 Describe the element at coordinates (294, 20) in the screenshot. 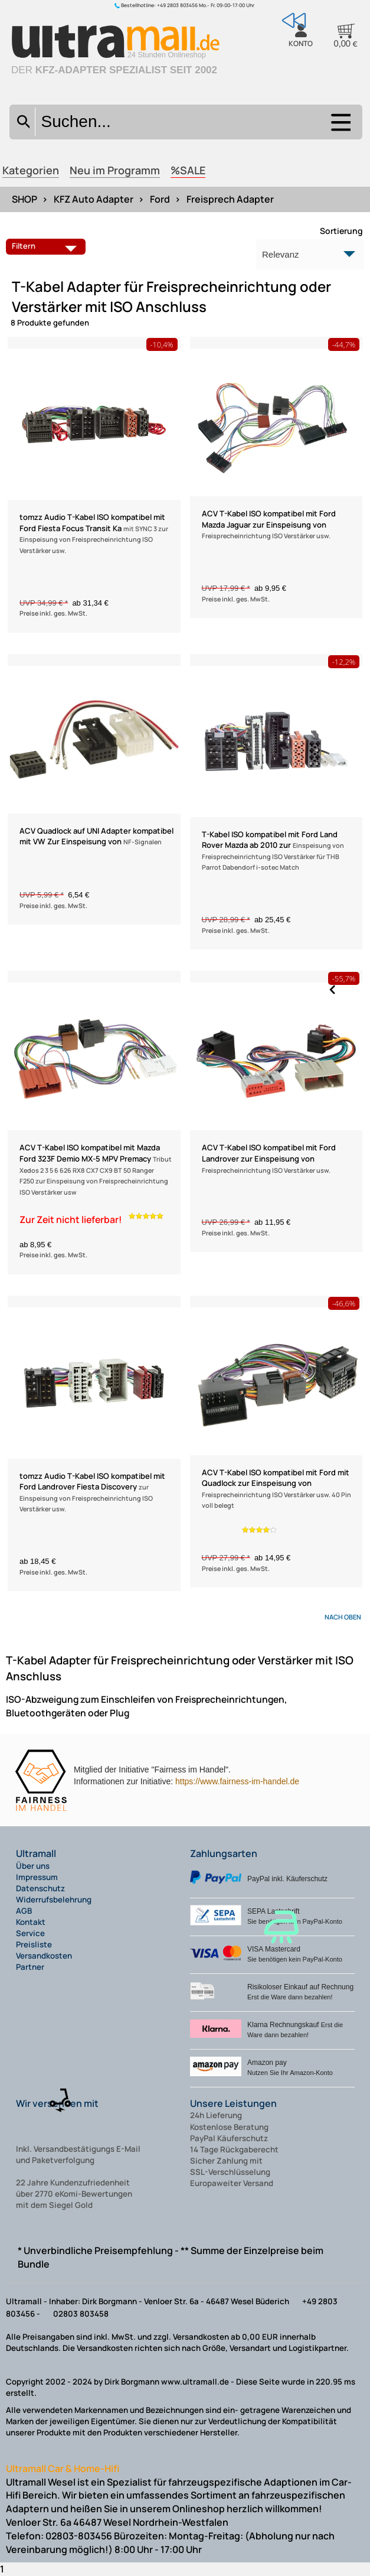

I see `rewind or skip backward in media playback` at that location.